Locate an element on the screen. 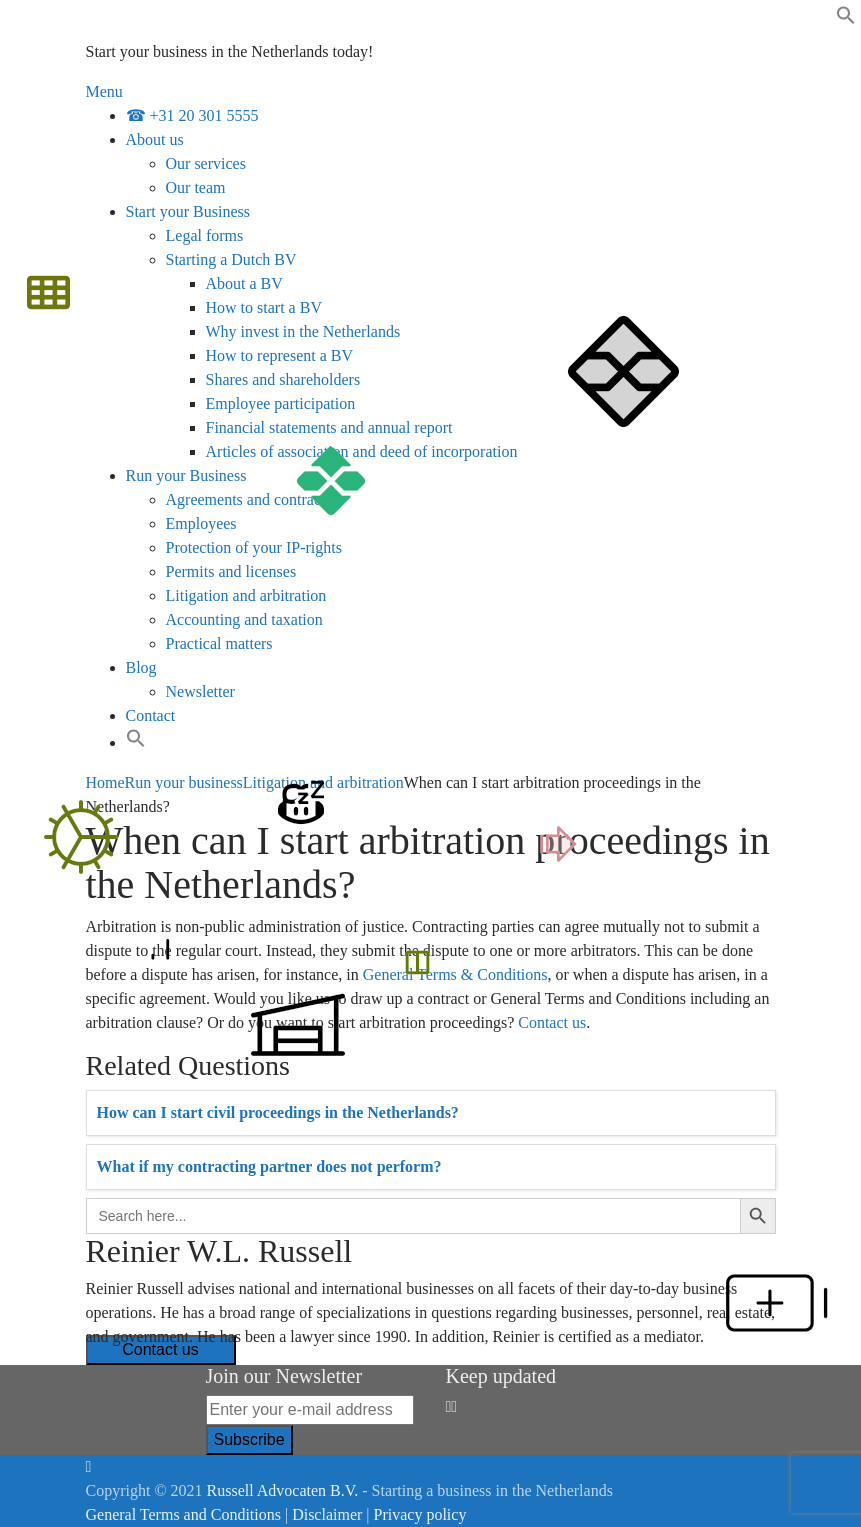 The height and width of the screenshot is (1527, 861). open app grid or launcher is located at coordinates (48, 292).